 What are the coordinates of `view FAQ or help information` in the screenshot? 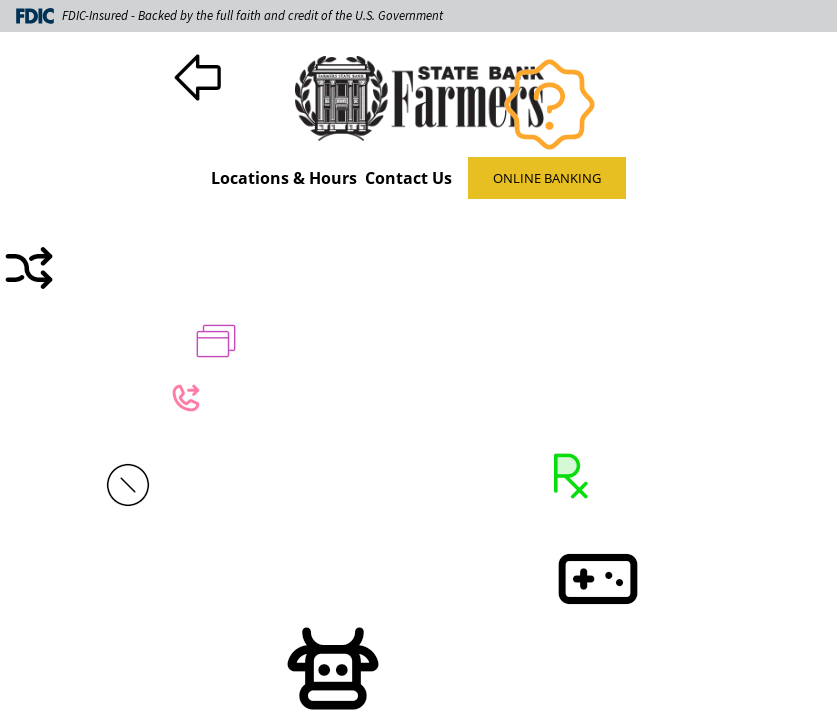 It's located at (549, 104).